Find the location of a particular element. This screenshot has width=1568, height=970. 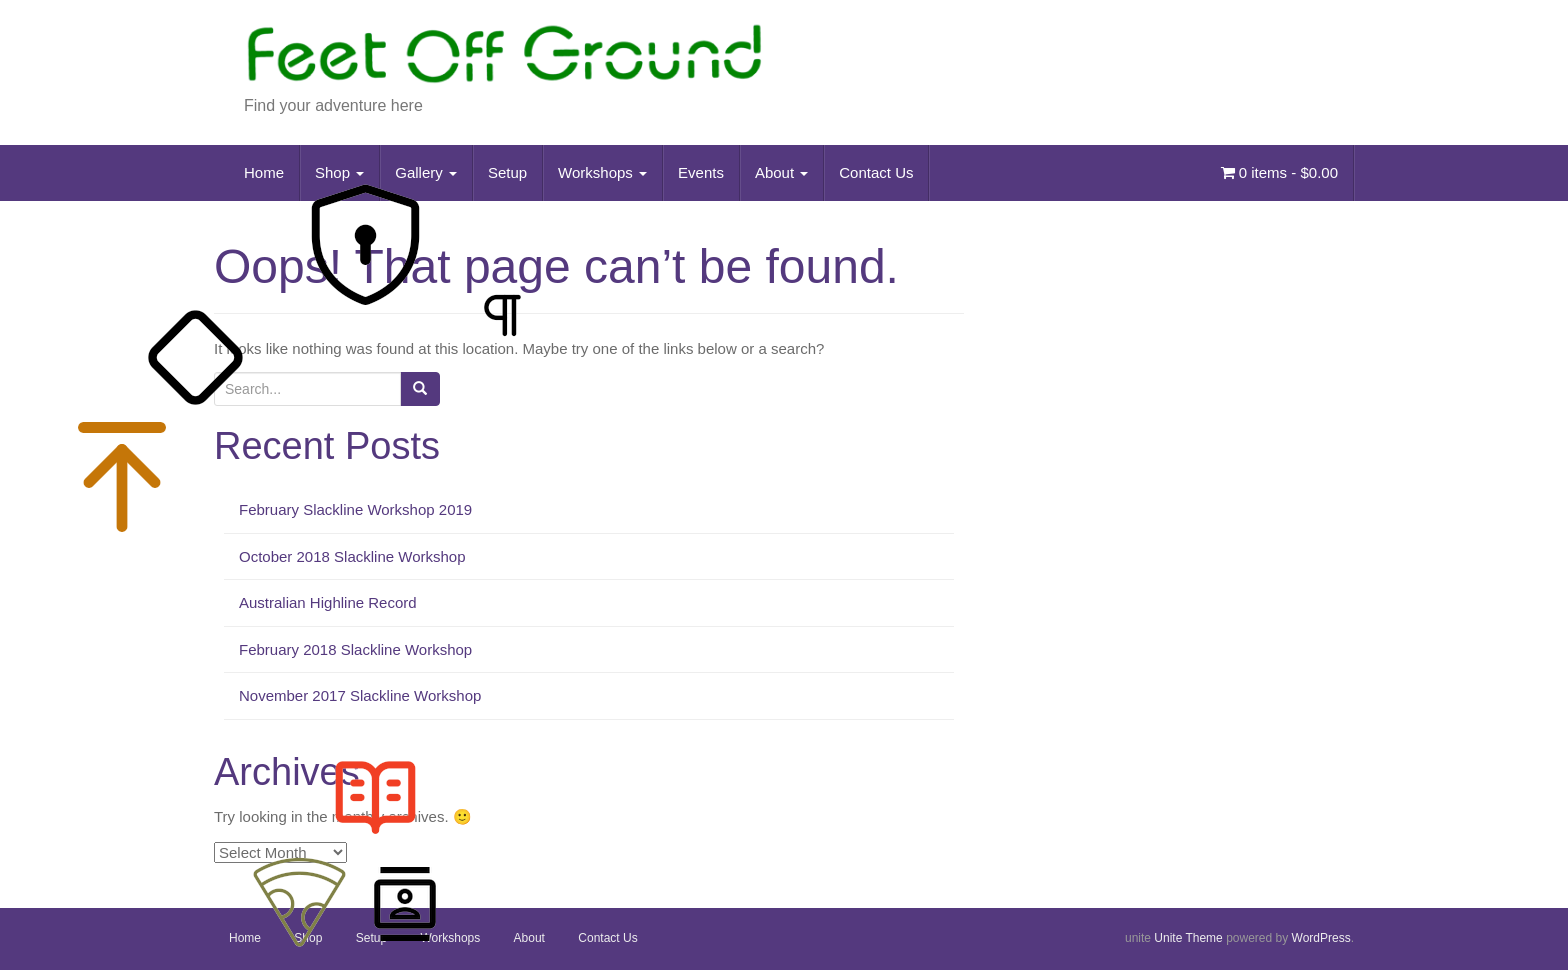

browse food delivery options is located at coordinates (299, 900).